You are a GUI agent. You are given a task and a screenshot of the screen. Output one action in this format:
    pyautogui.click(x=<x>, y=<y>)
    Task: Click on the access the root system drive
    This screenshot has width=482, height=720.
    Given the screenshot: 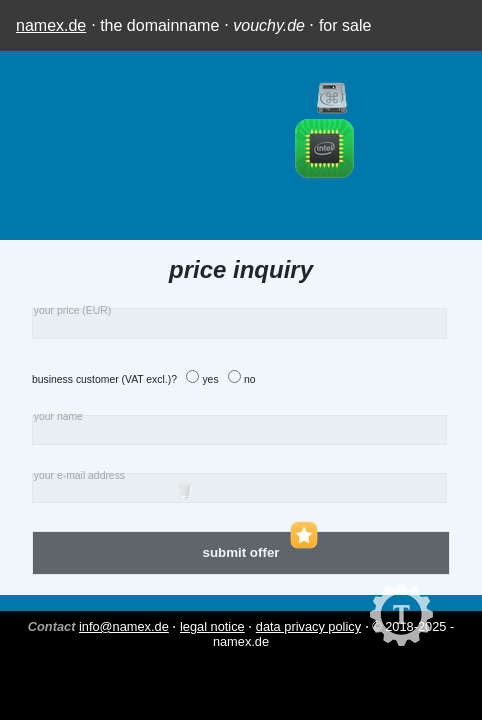 What is the action you would take?
    pyautogui.click(x=332, y=98)
    